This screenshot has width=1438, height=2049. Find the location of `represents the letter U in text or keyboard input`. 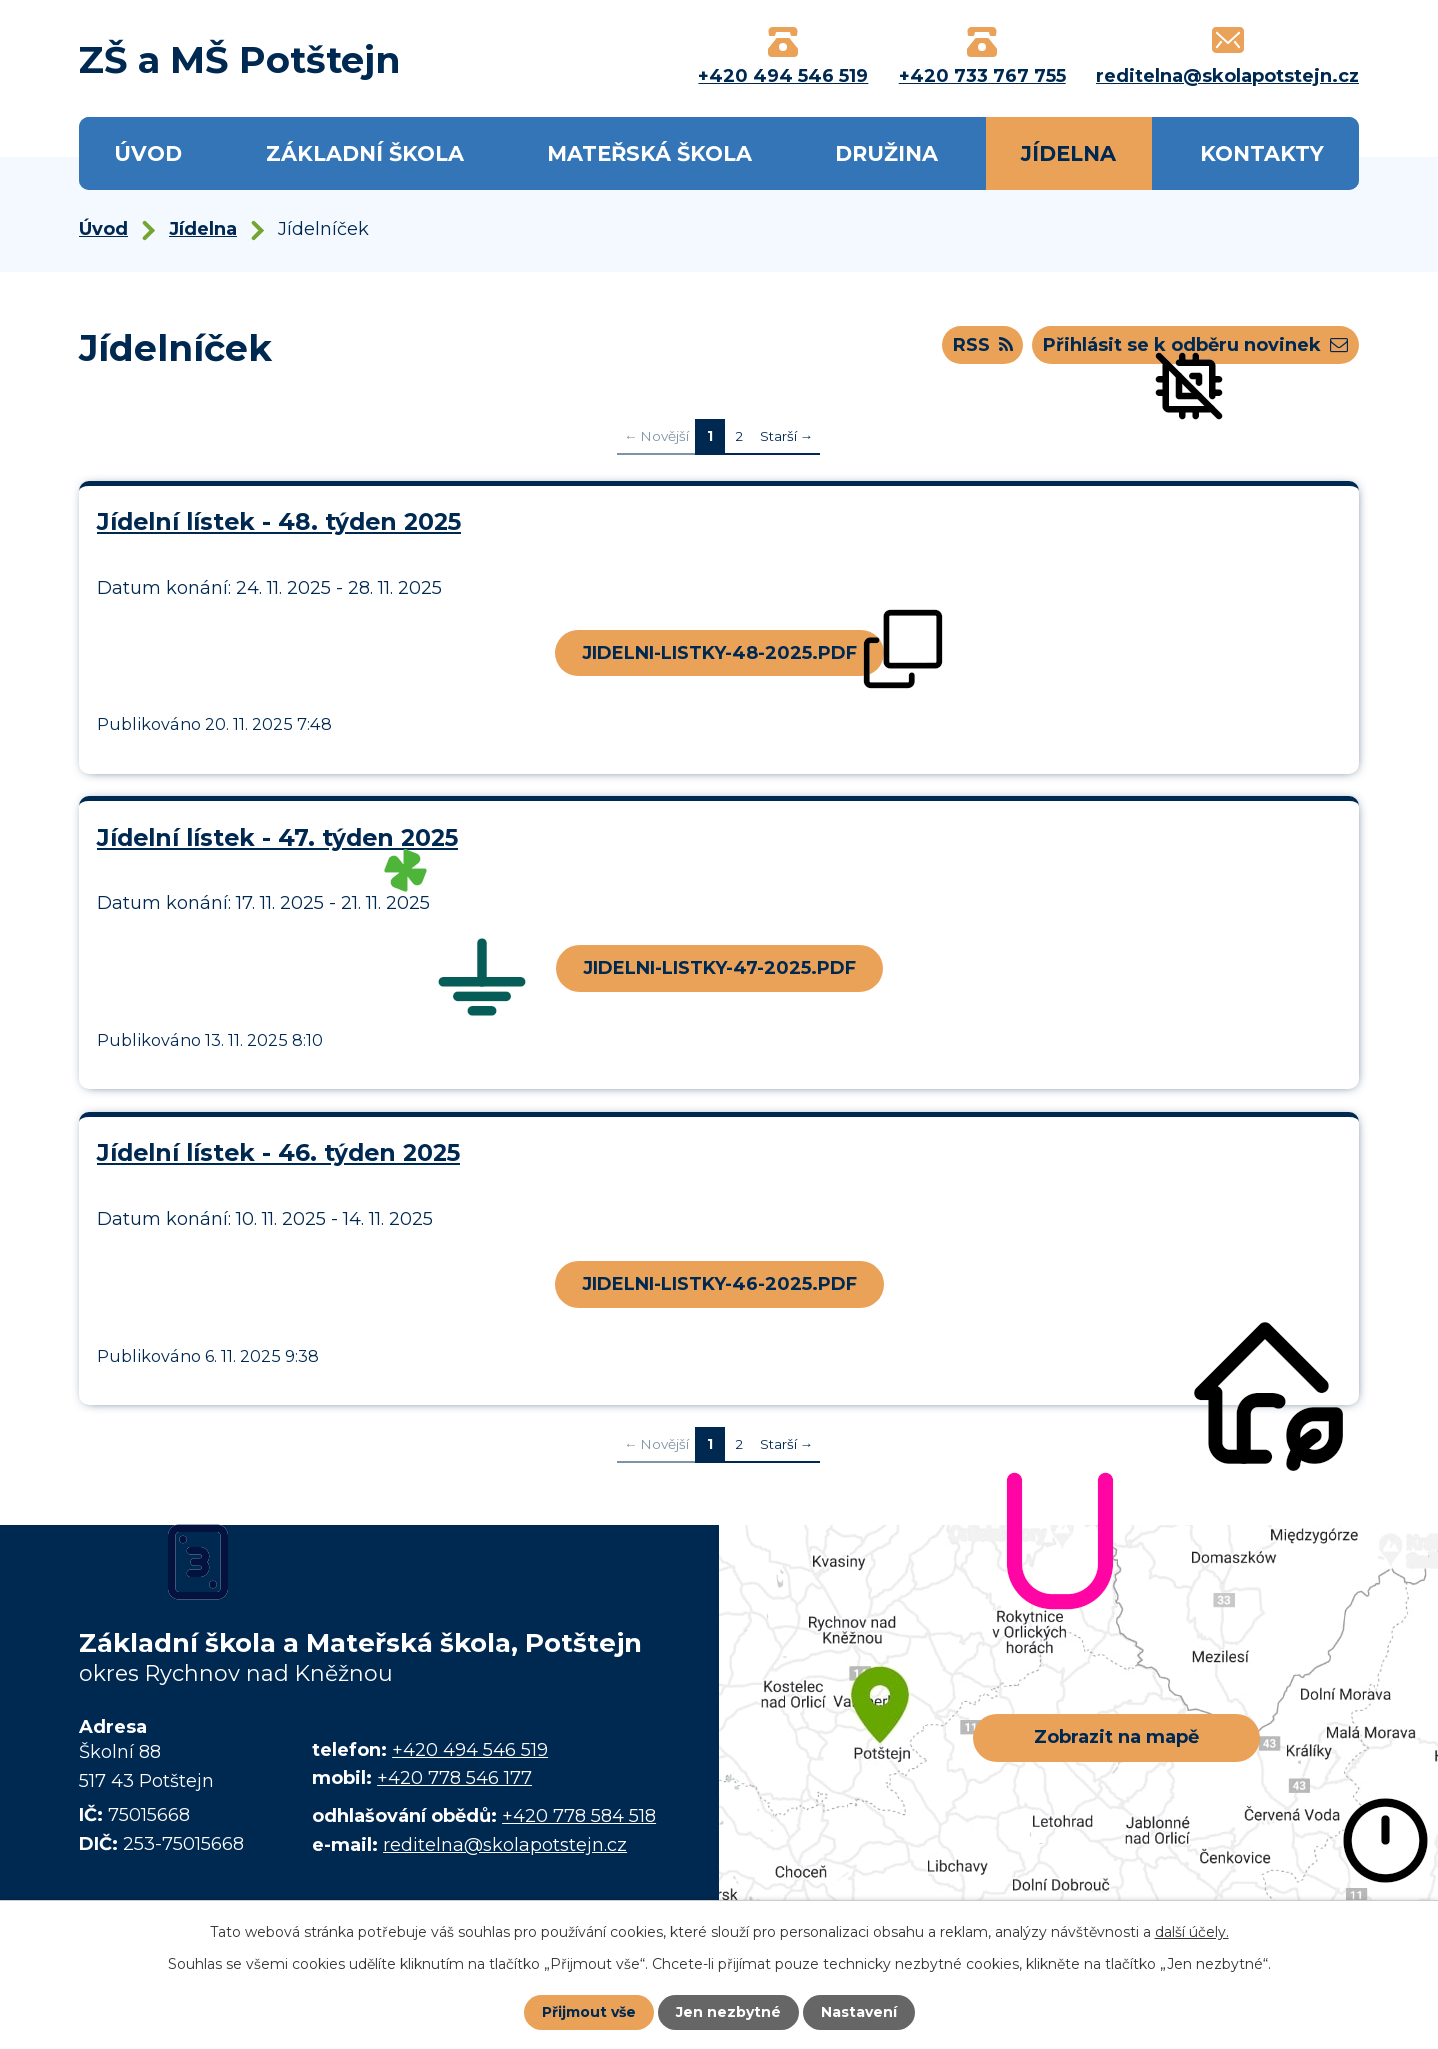

represents the letter U in text or keyboard input is located at coordinates (1060, 1541).